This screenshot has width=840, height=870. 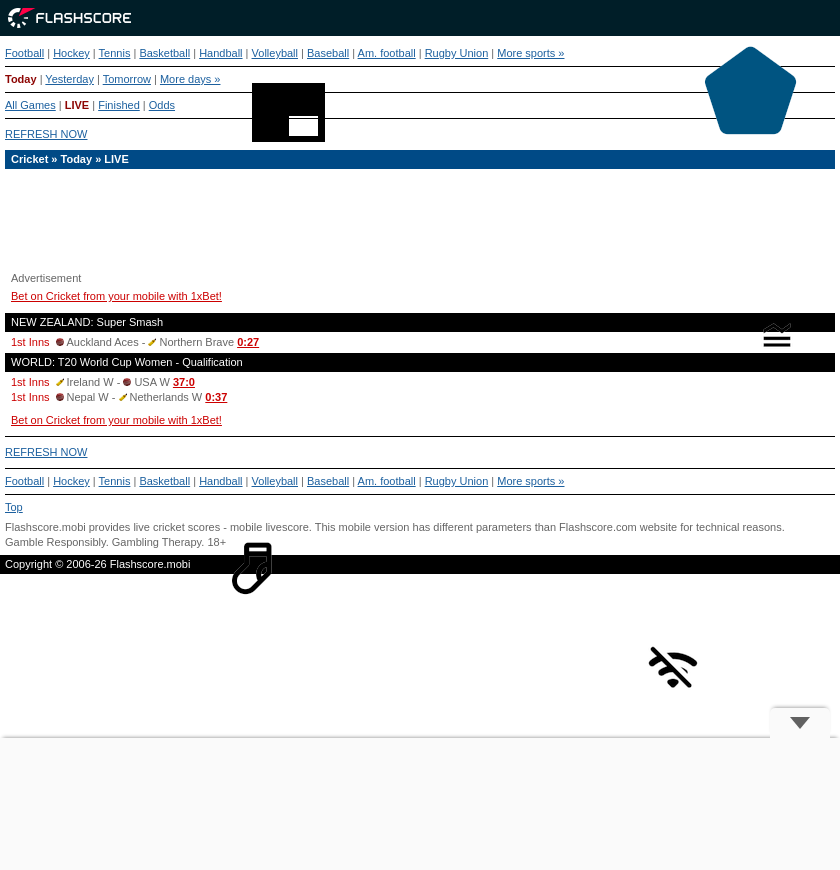 What do you see at coordinates (253, 567) in the screenshot?
I see `browse clothing or apparel items` at bounding box center [253, 567].